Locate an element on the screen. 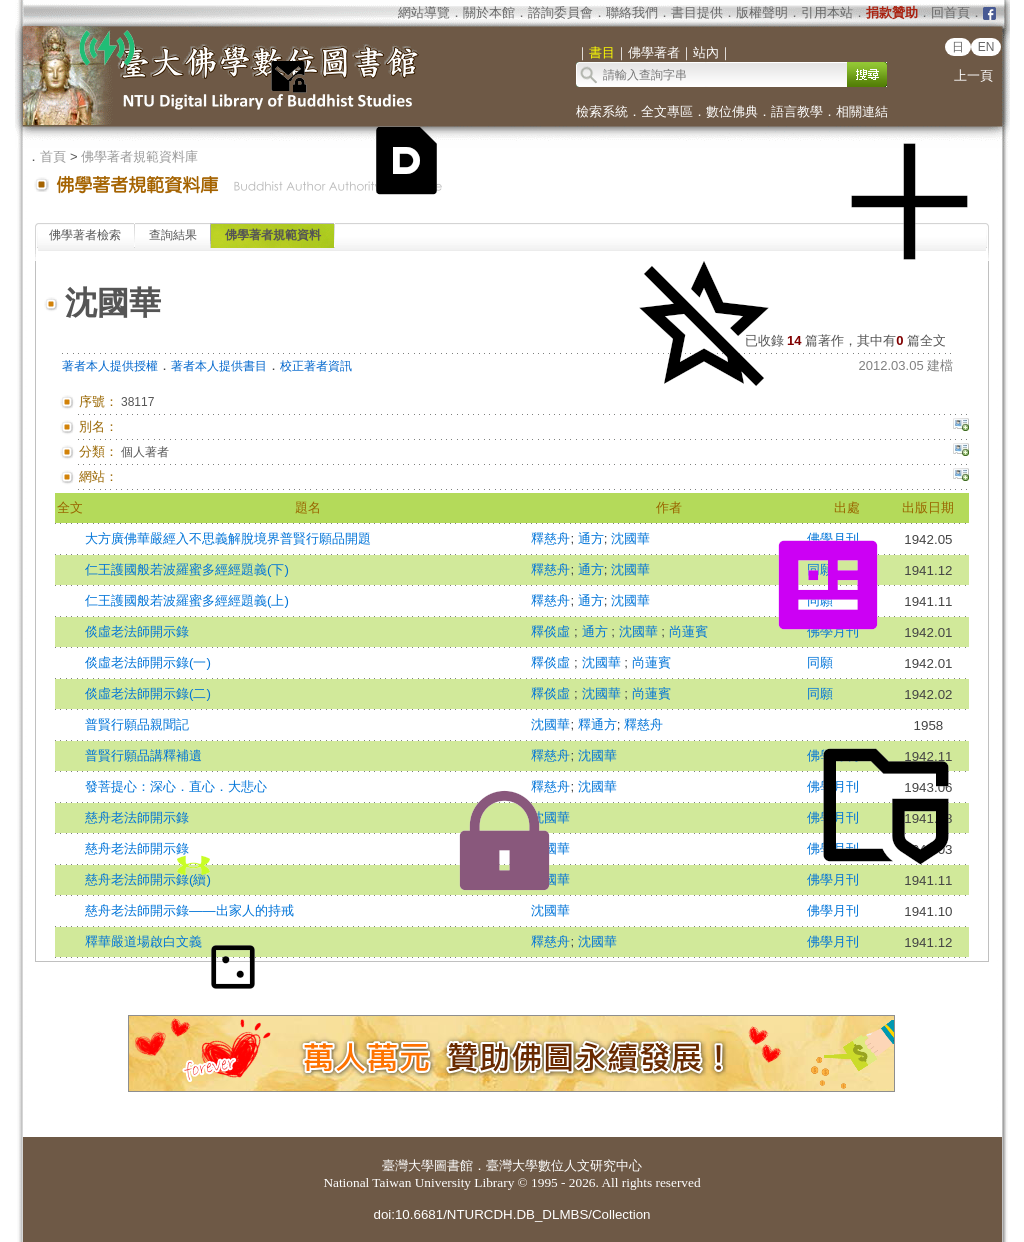 Image resolution: width=1024 pixels, height=1242 pixels. secure or encrypted email is located at coordinates (288, 76).